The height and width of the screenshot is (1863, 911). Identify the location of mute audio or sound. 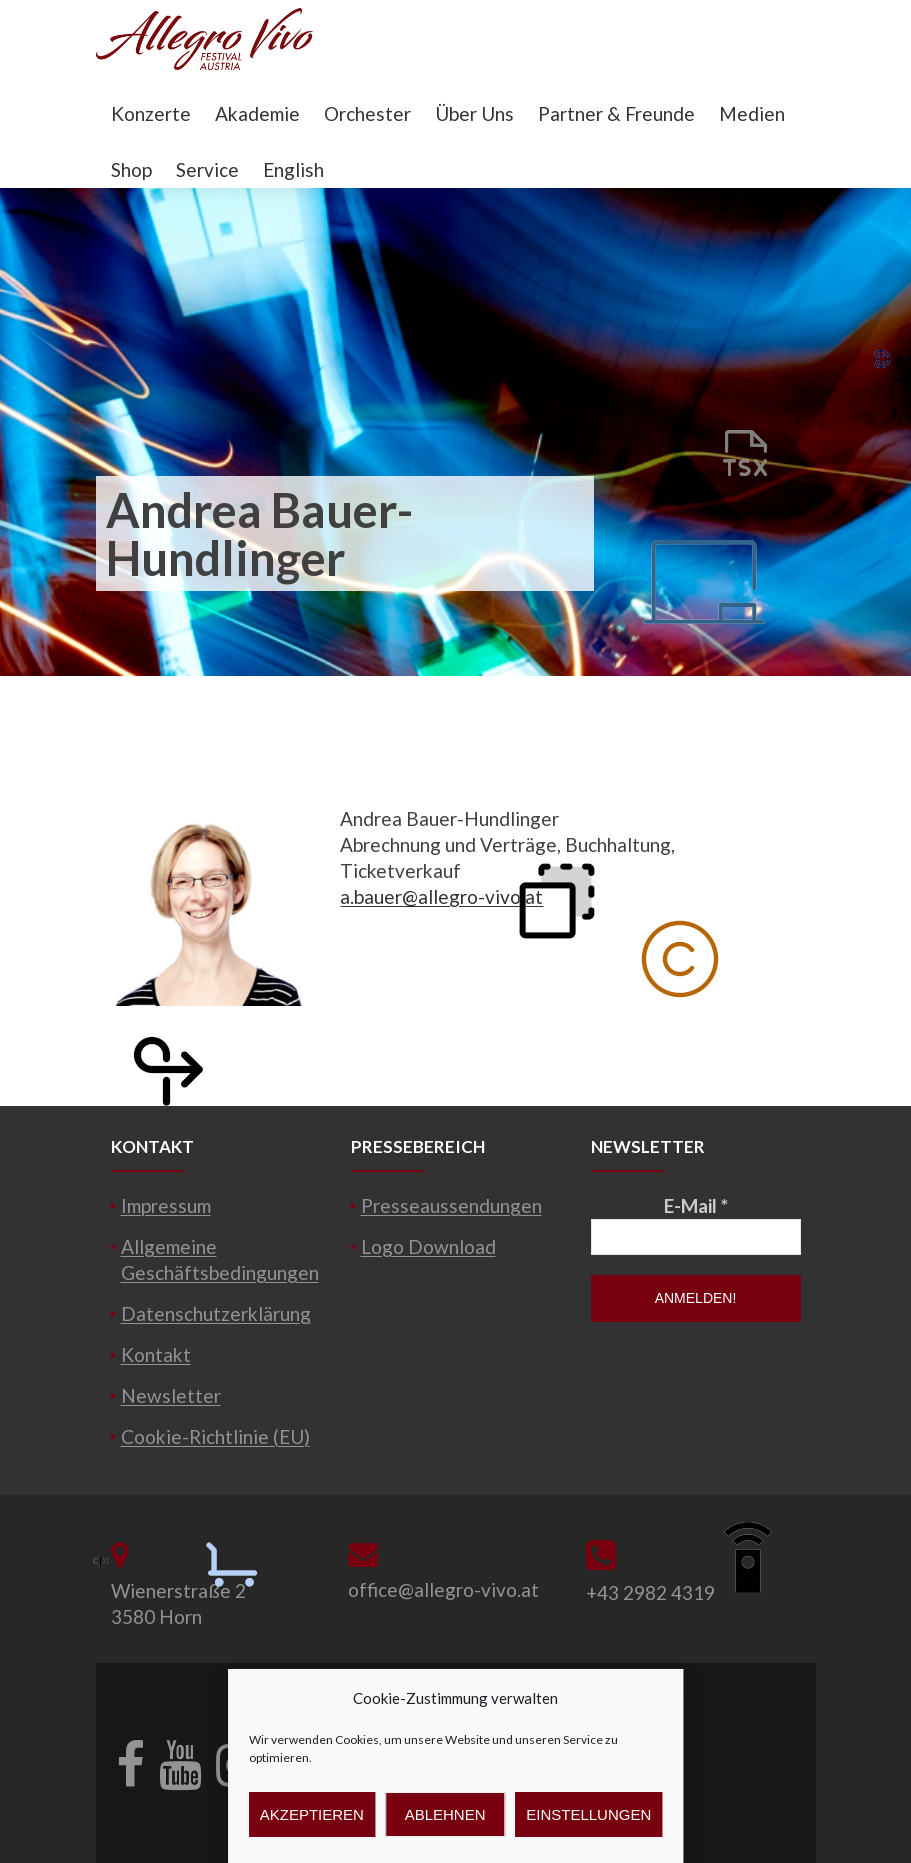
(101, 1561).